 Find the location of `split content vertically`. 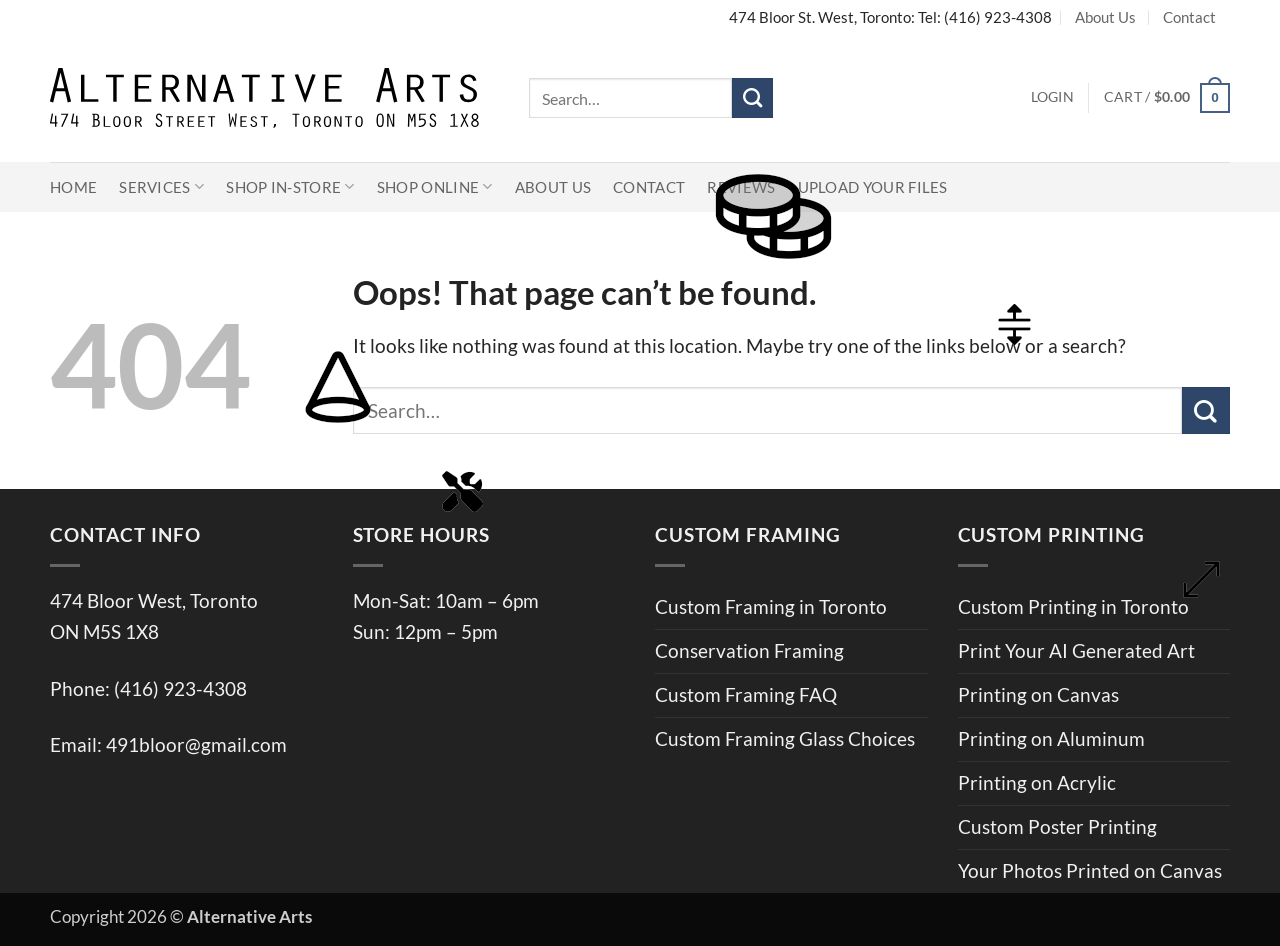

split content vertically is located at coordinates (1014, 324).